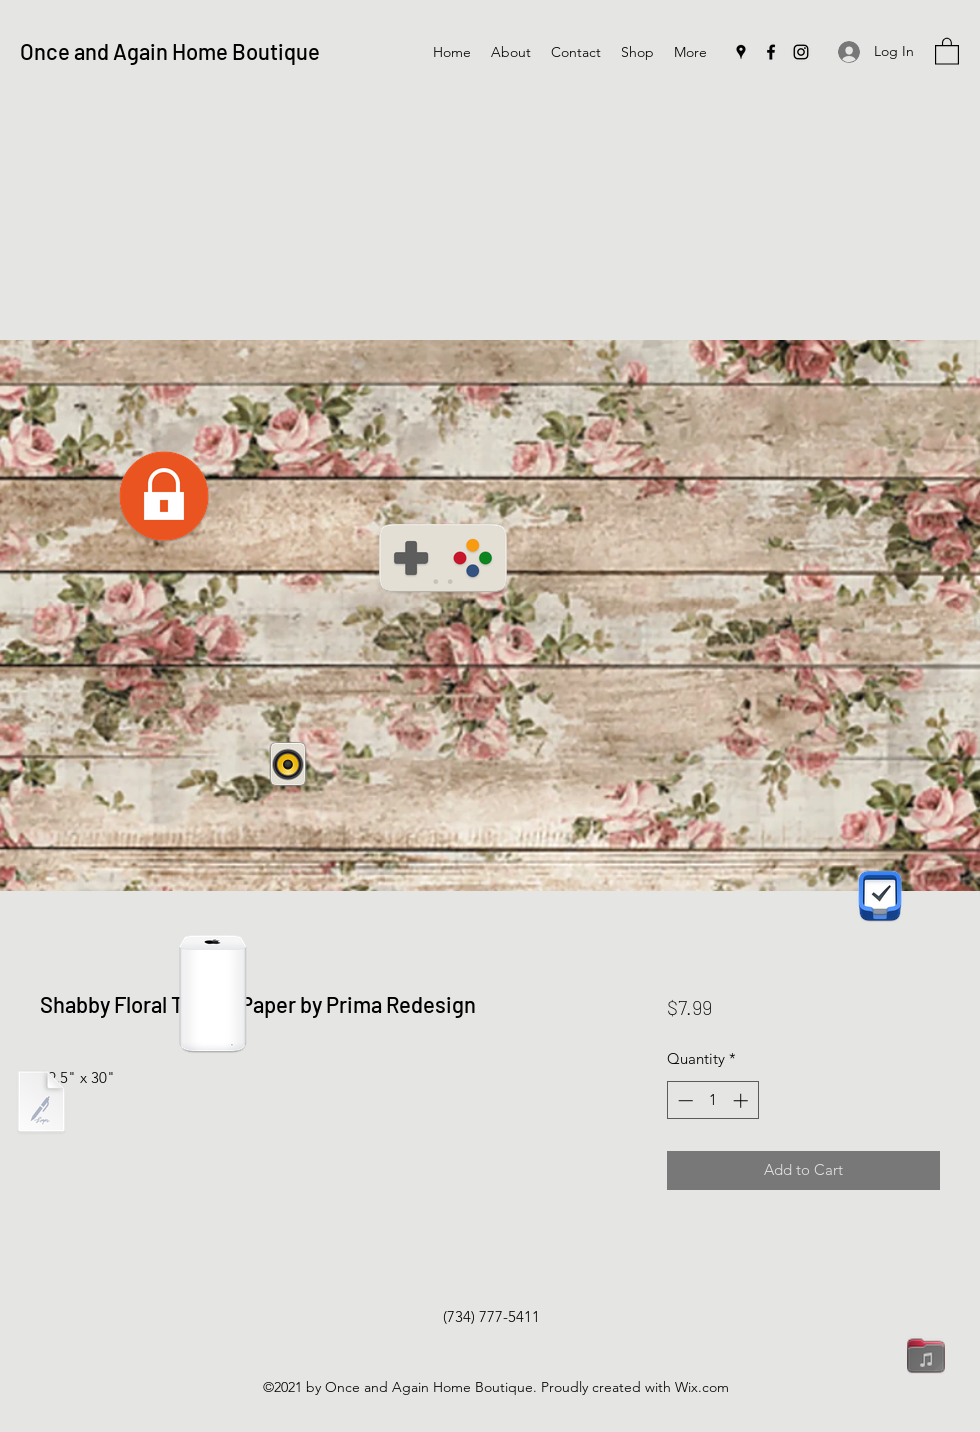 The height and width of the screenshot is (1432, 980). Describe the element at coordinates (926, 1355) in the screenshot. I see `open your music folder` at that location.